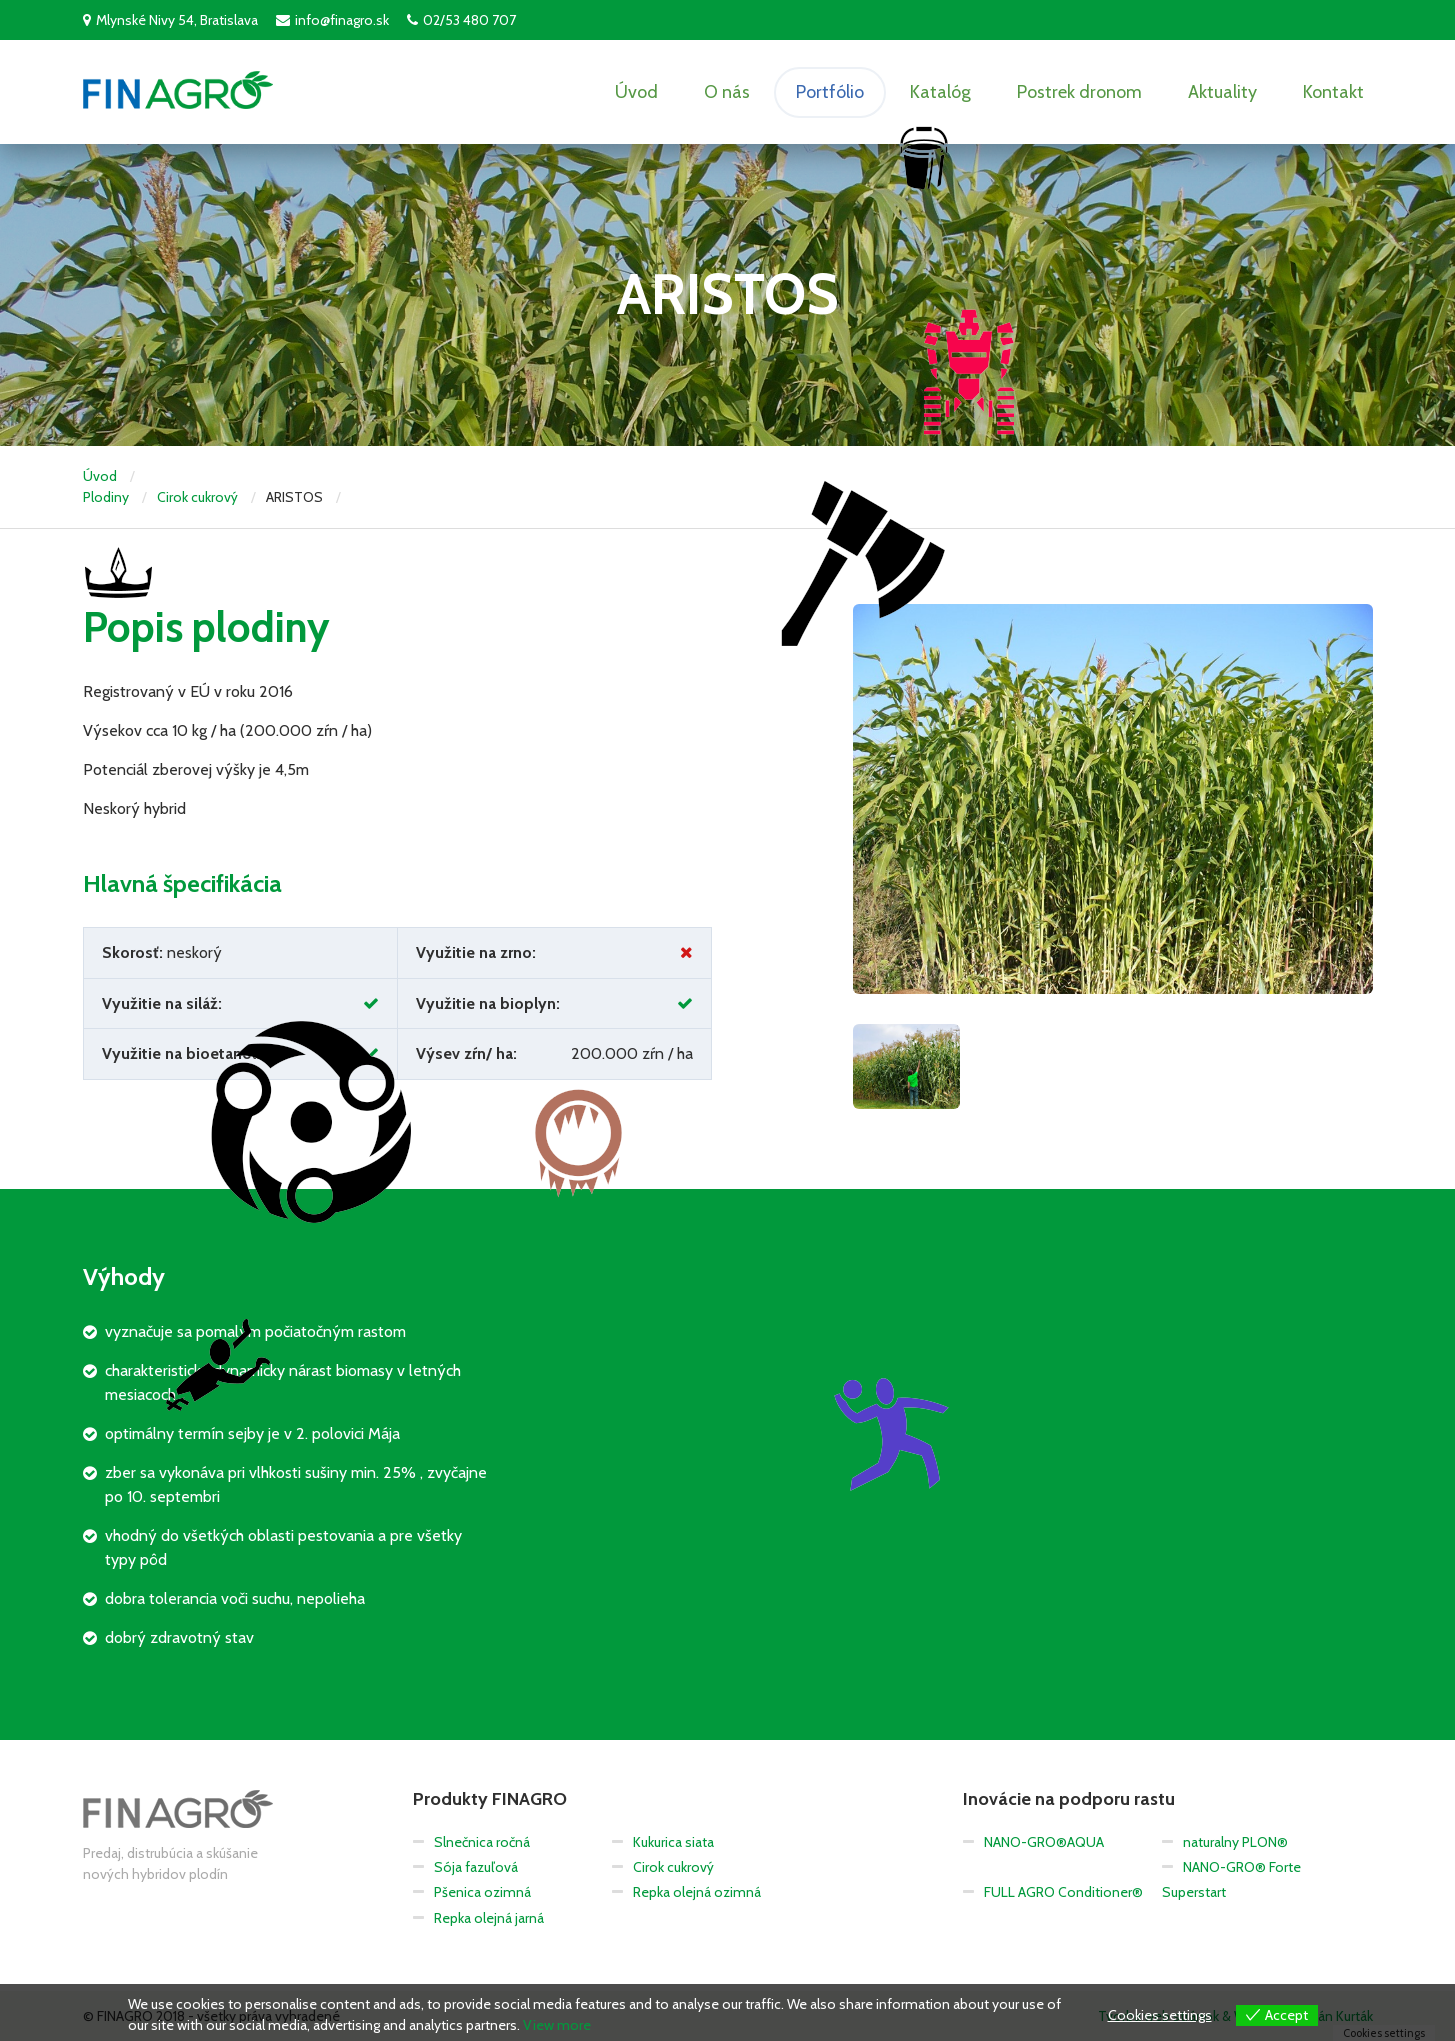 The width and height of the screenshot is (1455, 2041). I want to click on decorative symbol representing infinity or interconnection, so click(310, 1122).